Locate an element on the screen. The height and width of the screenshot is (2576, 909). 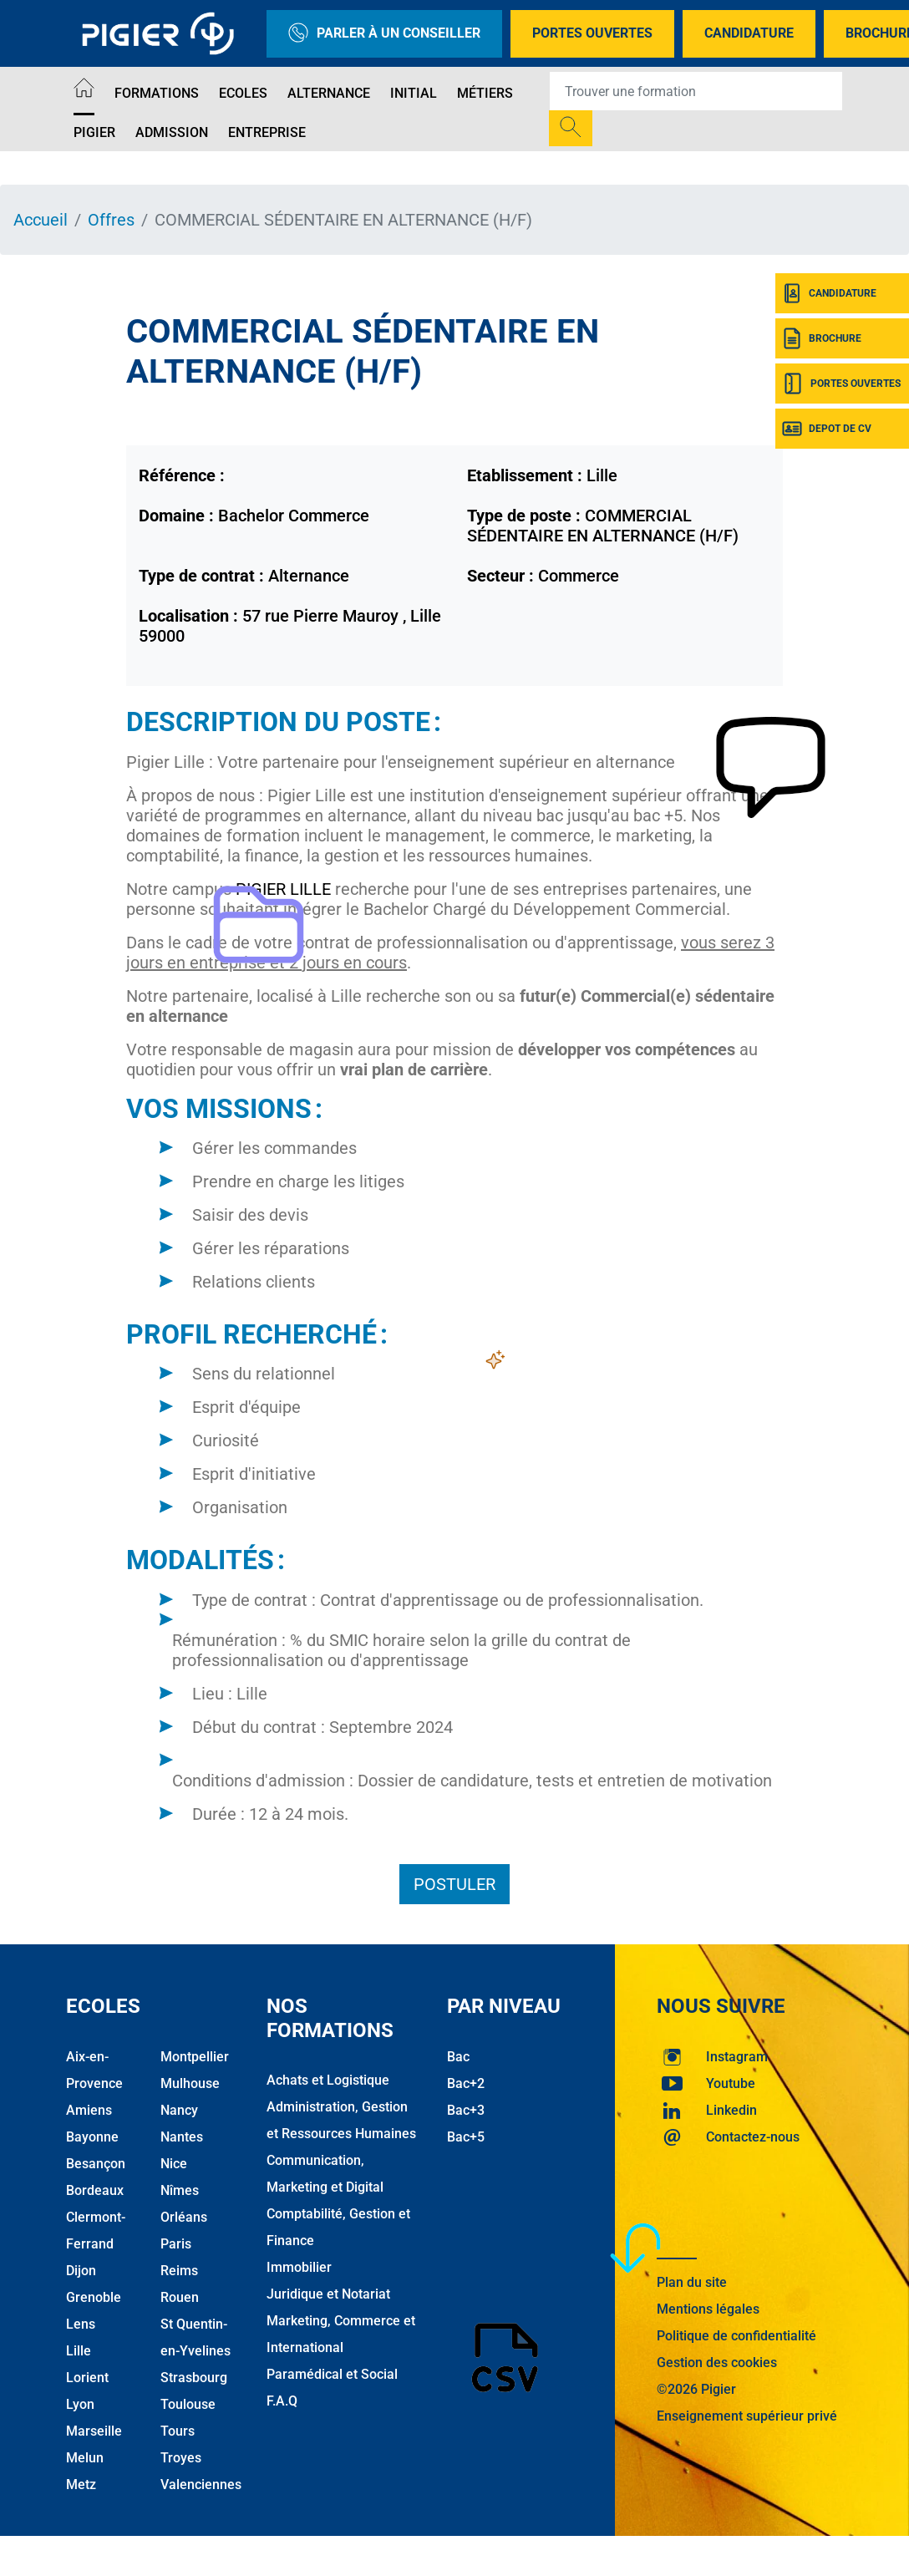
access files and documents is located at coordinates (258, 924).